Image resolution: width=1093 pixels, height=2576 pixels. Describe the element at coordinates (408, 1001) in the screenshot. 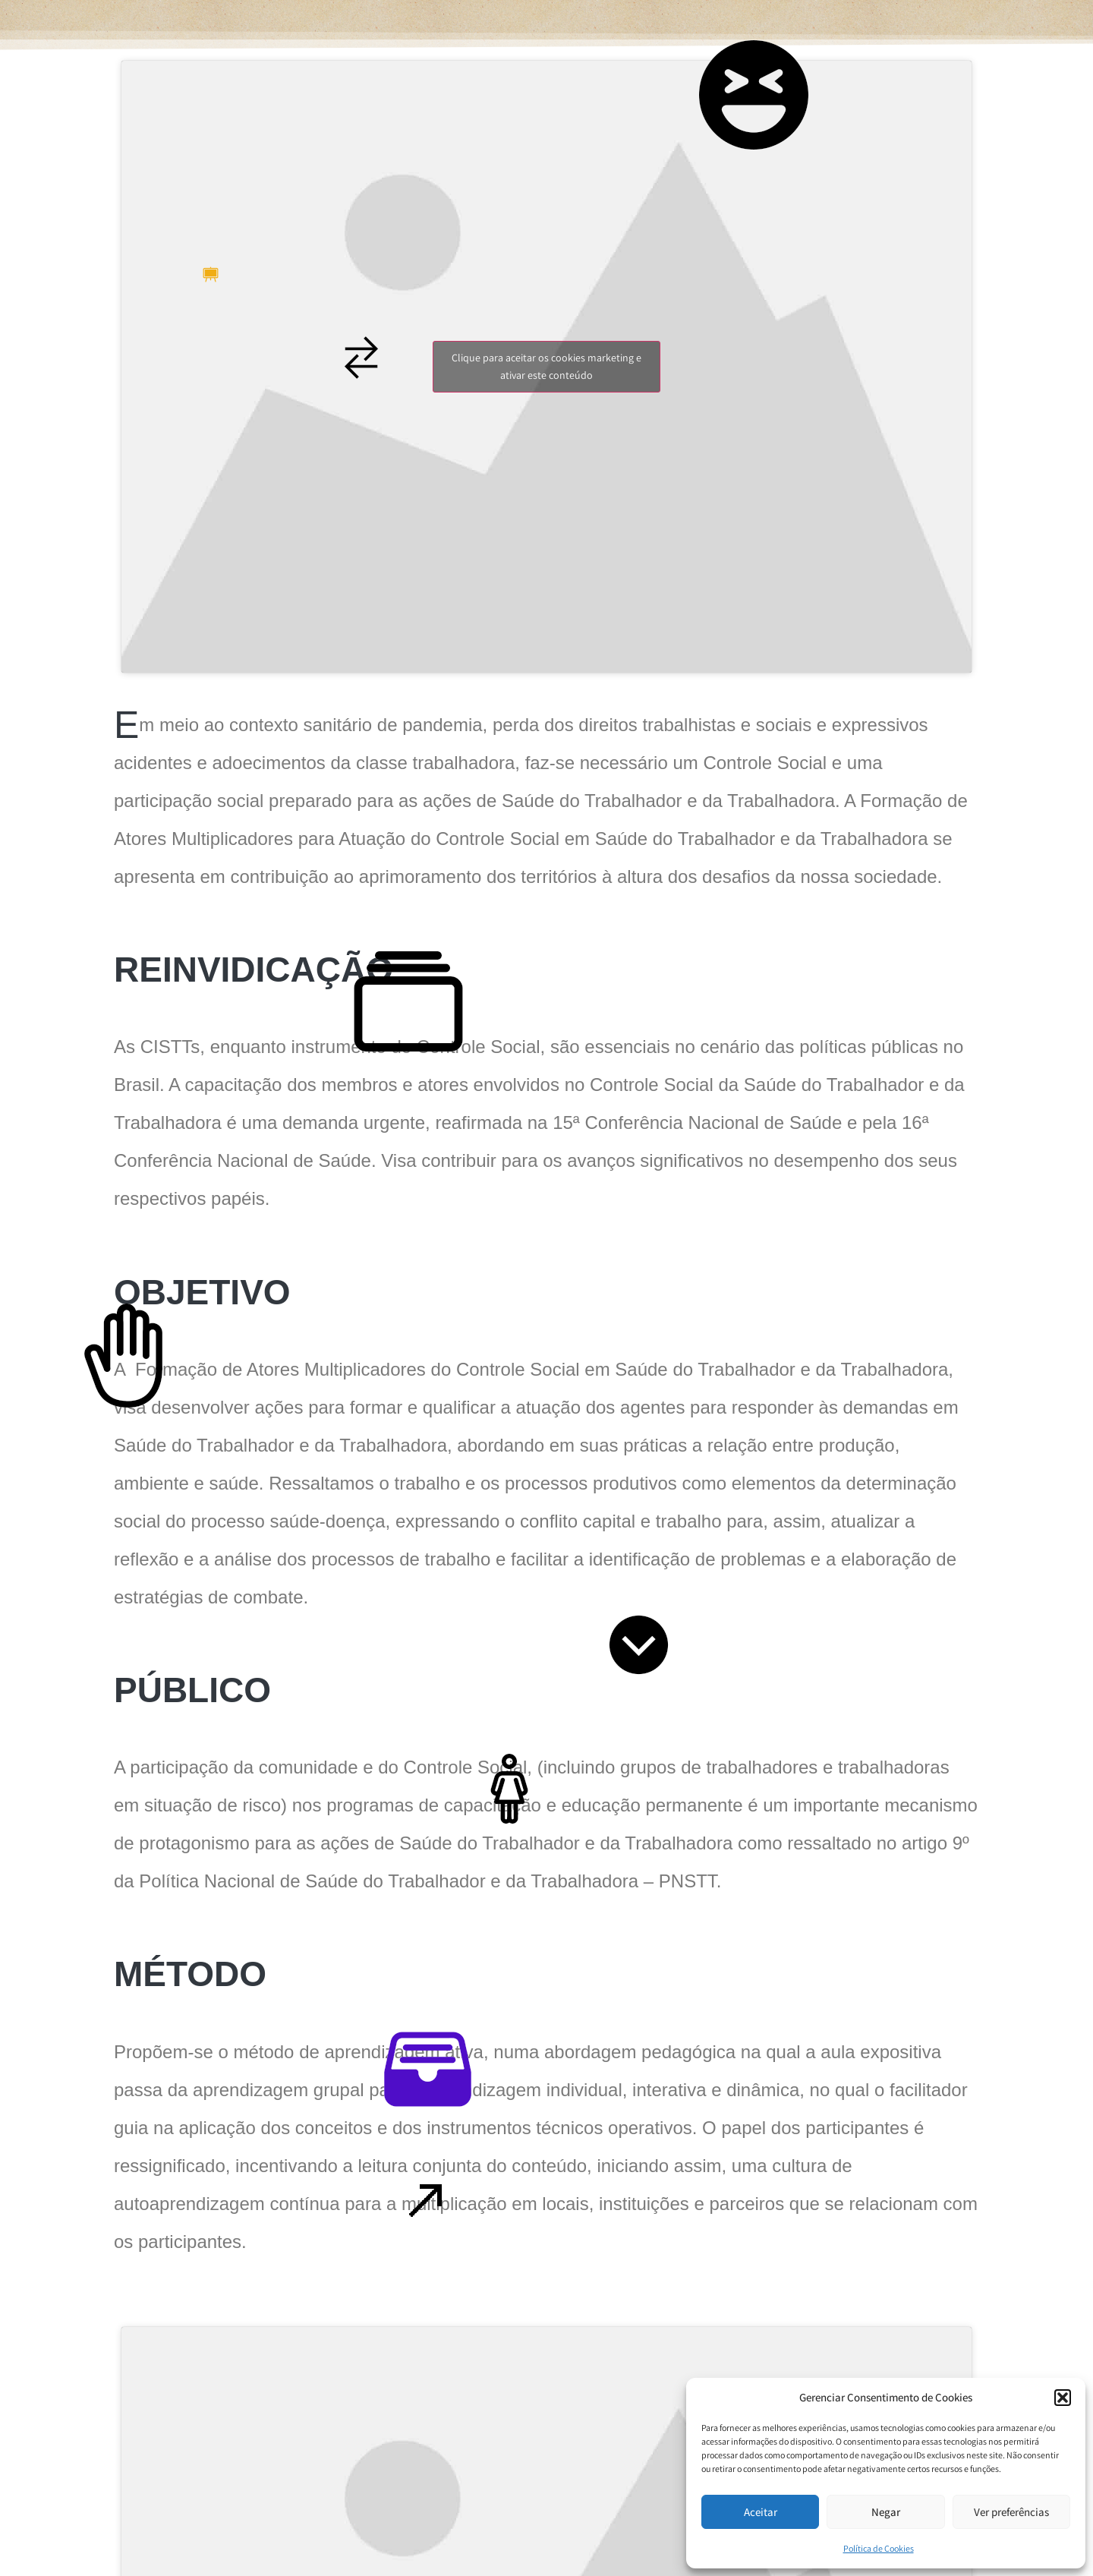

I see `view photo albums` at that location.